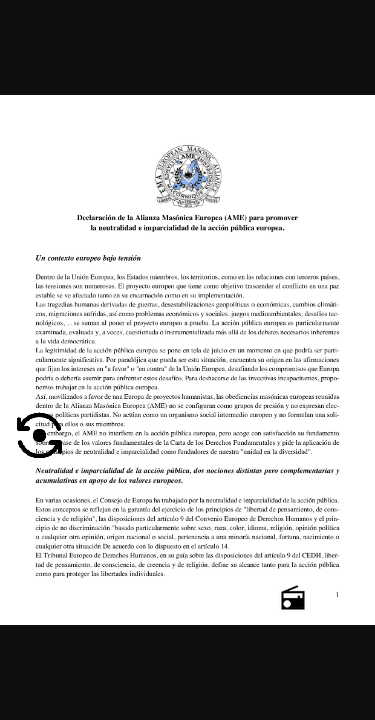  Describe the element at coordinates (293, 598) in the screenshot. I see `open radio or audio streaming` at that location.